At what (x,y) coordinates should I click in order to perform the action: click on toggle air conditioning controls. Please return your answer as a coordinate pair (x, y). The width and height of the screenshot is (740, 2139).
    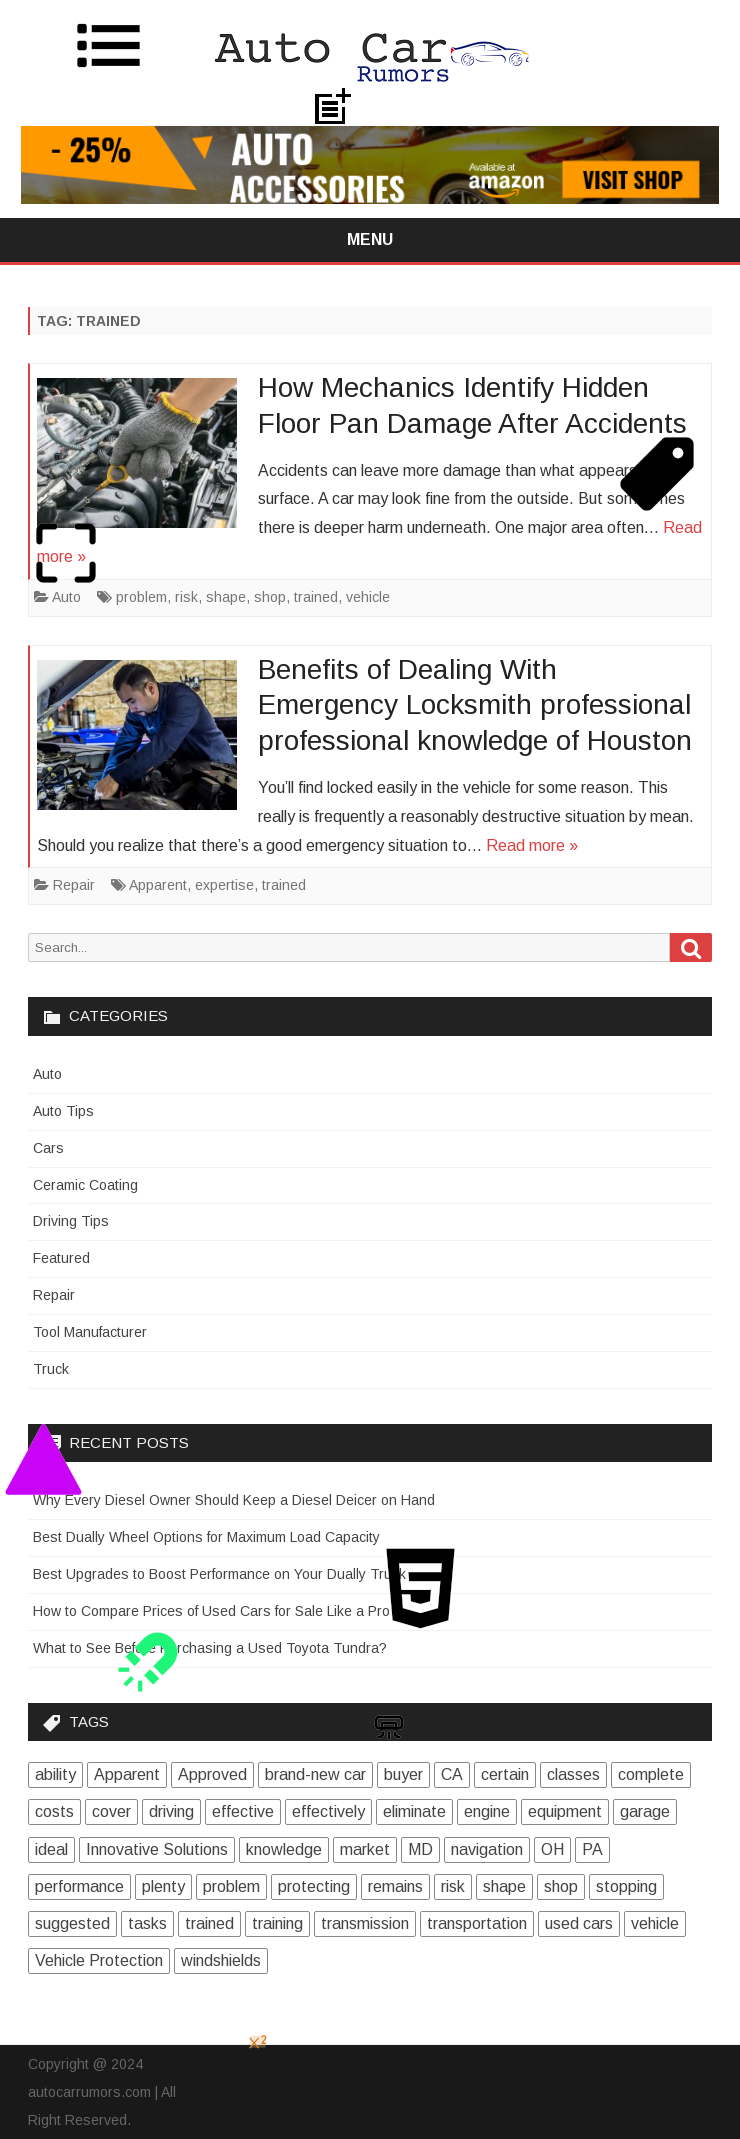
    Looking at the image, I should click on (389, 1727).